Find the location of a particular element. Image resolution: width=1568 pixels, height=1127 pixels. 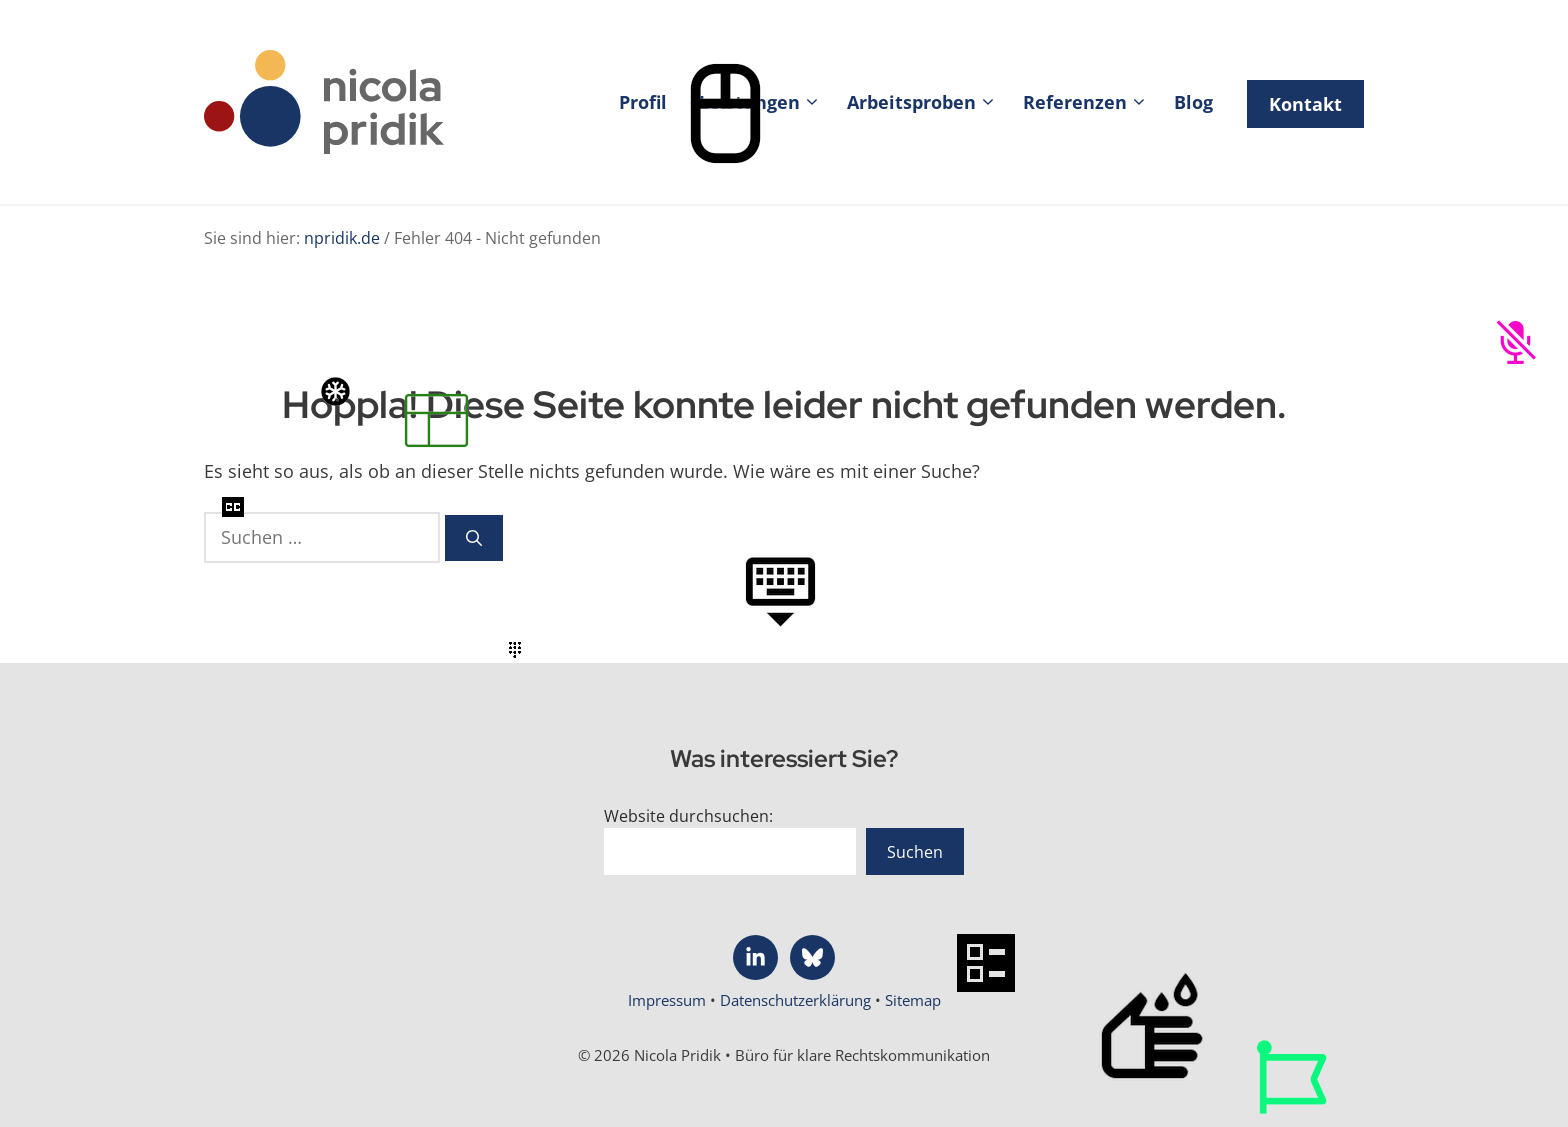

toggle cooling or air conditioning mode is located at coordinates (335, 391).